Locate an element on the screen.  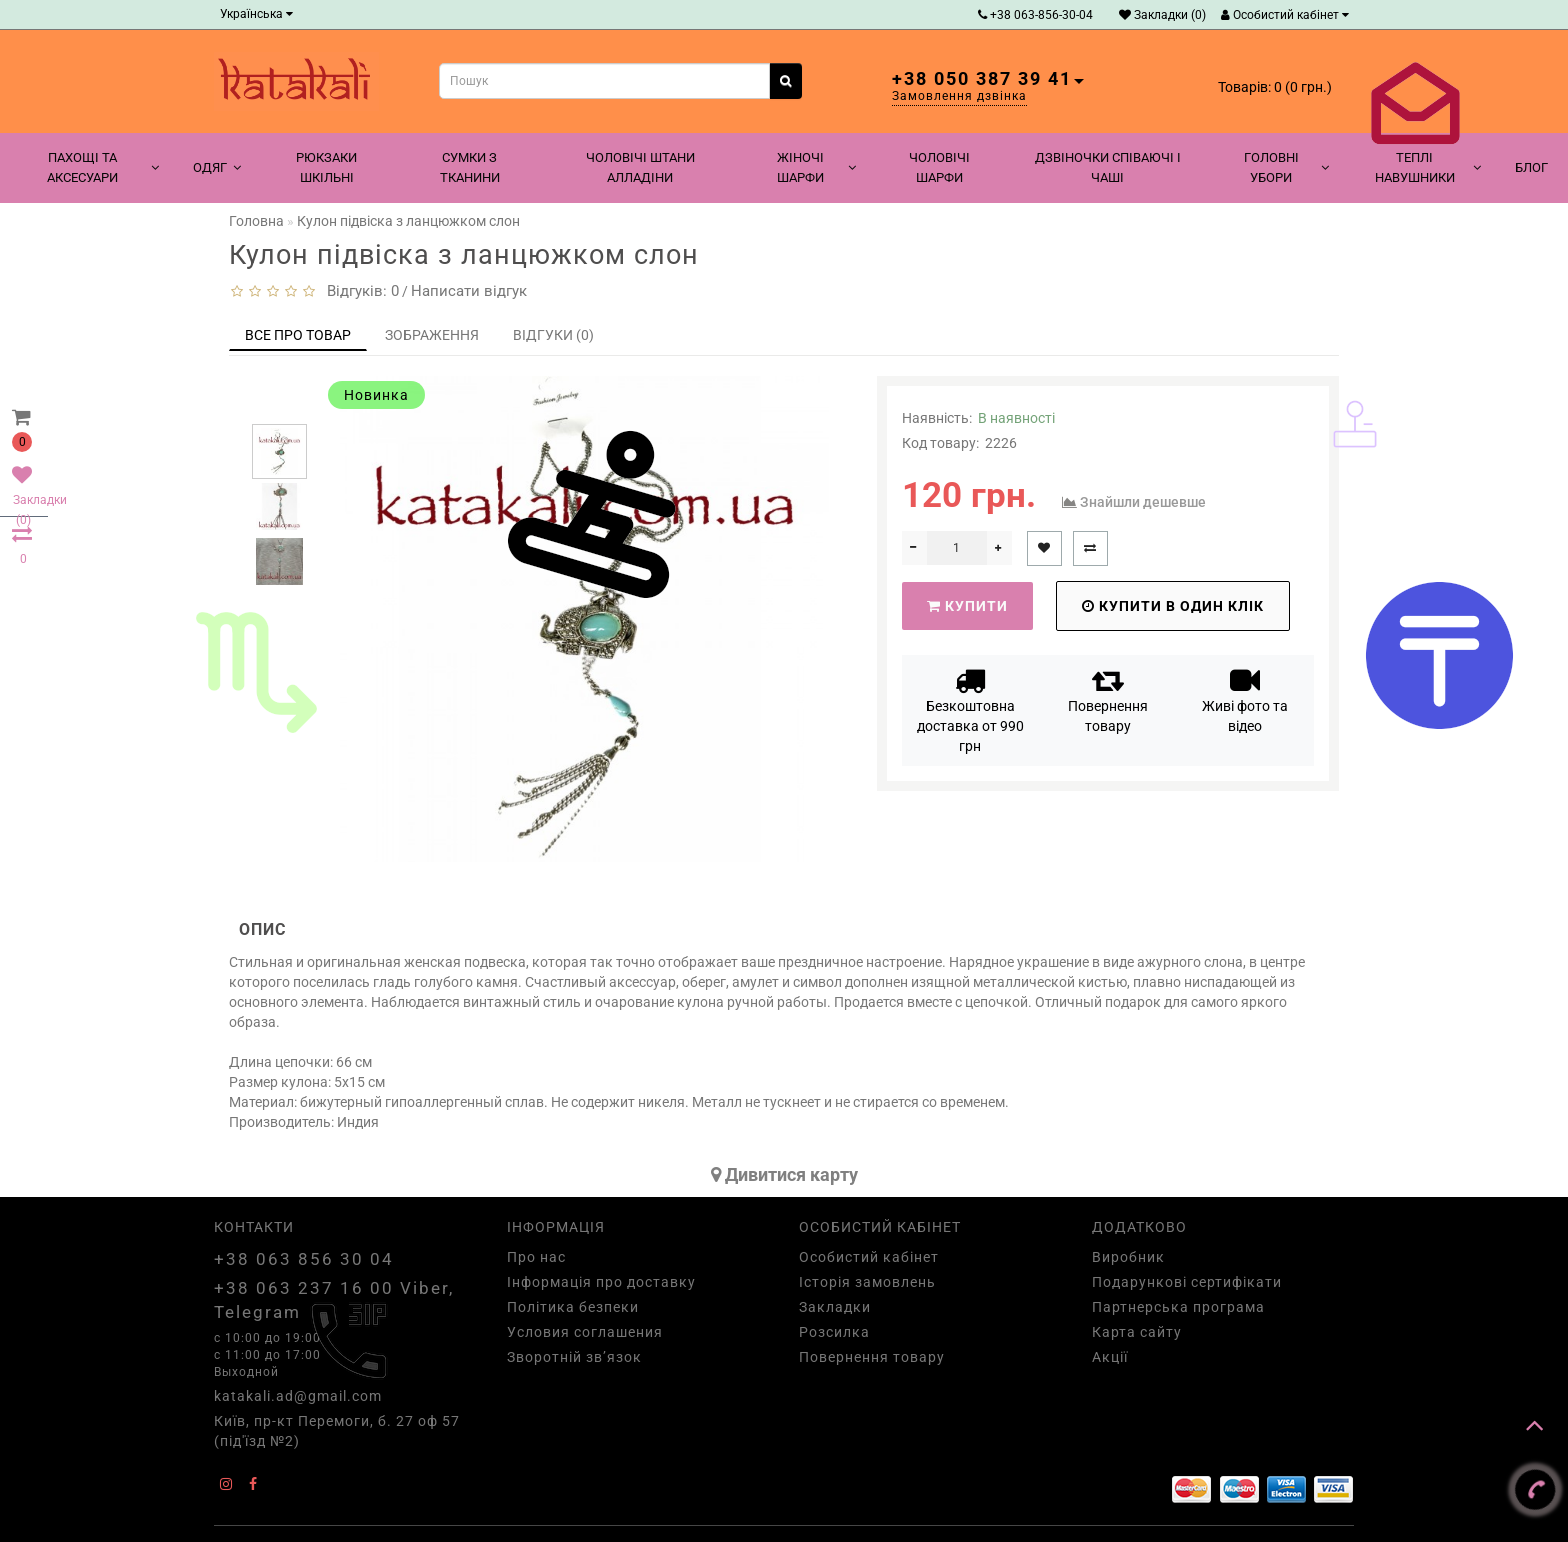
indicates kazakhstani tenge currency is located at coordinates (1439, 655).